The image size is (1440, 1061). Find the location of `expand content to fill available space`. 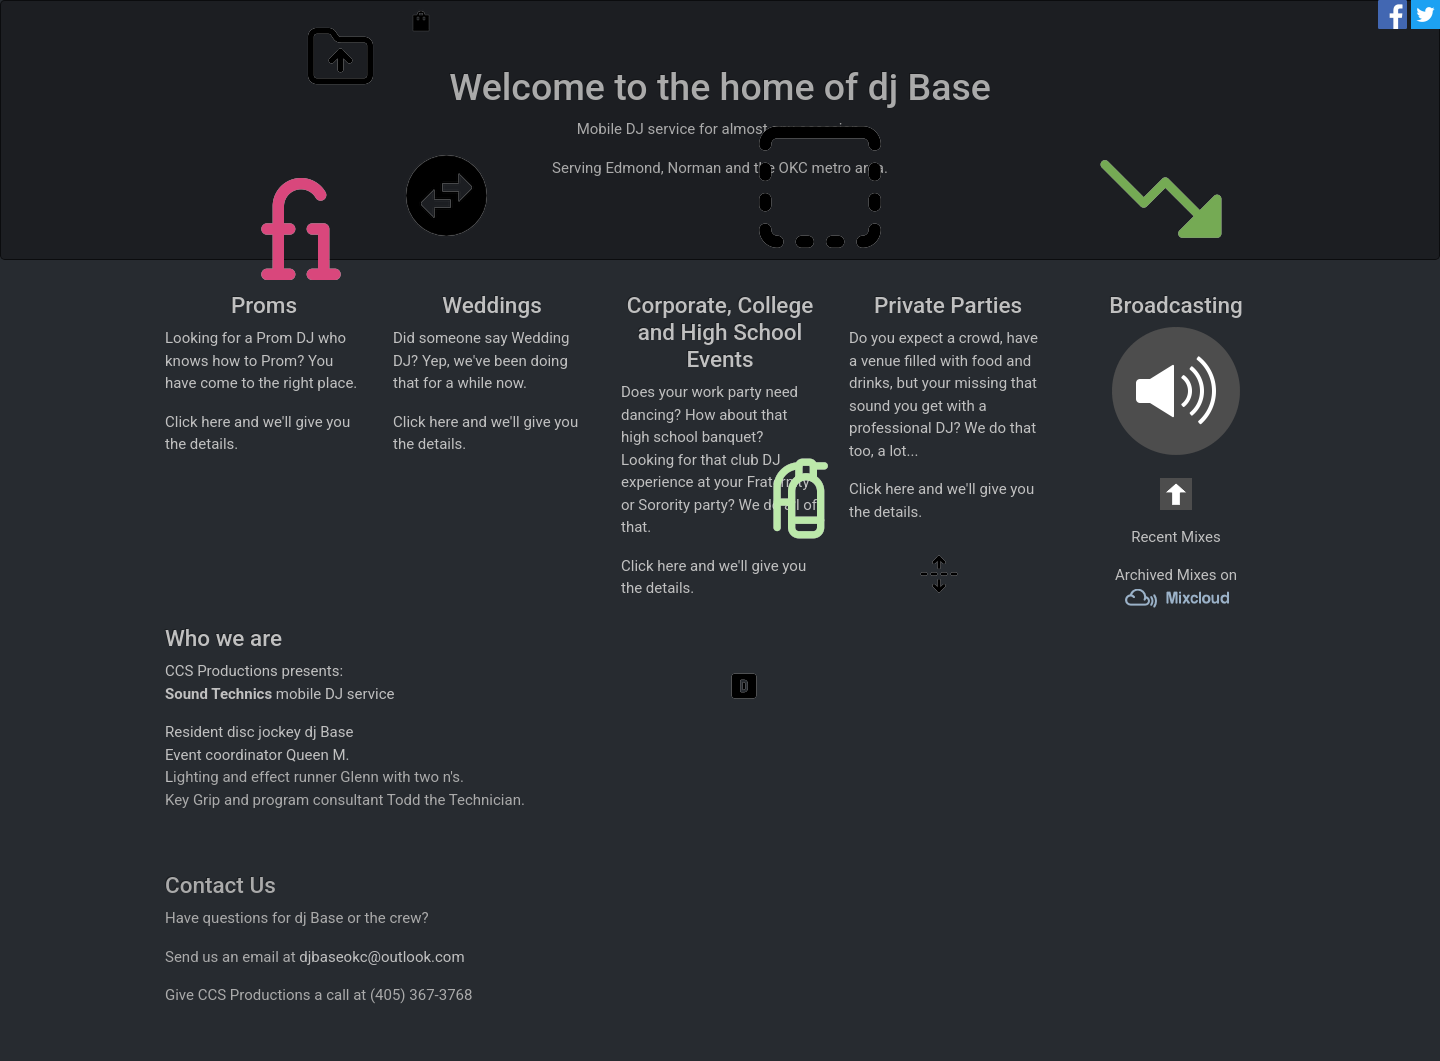

expand content to fill available space is located at coordinates (820, 187).